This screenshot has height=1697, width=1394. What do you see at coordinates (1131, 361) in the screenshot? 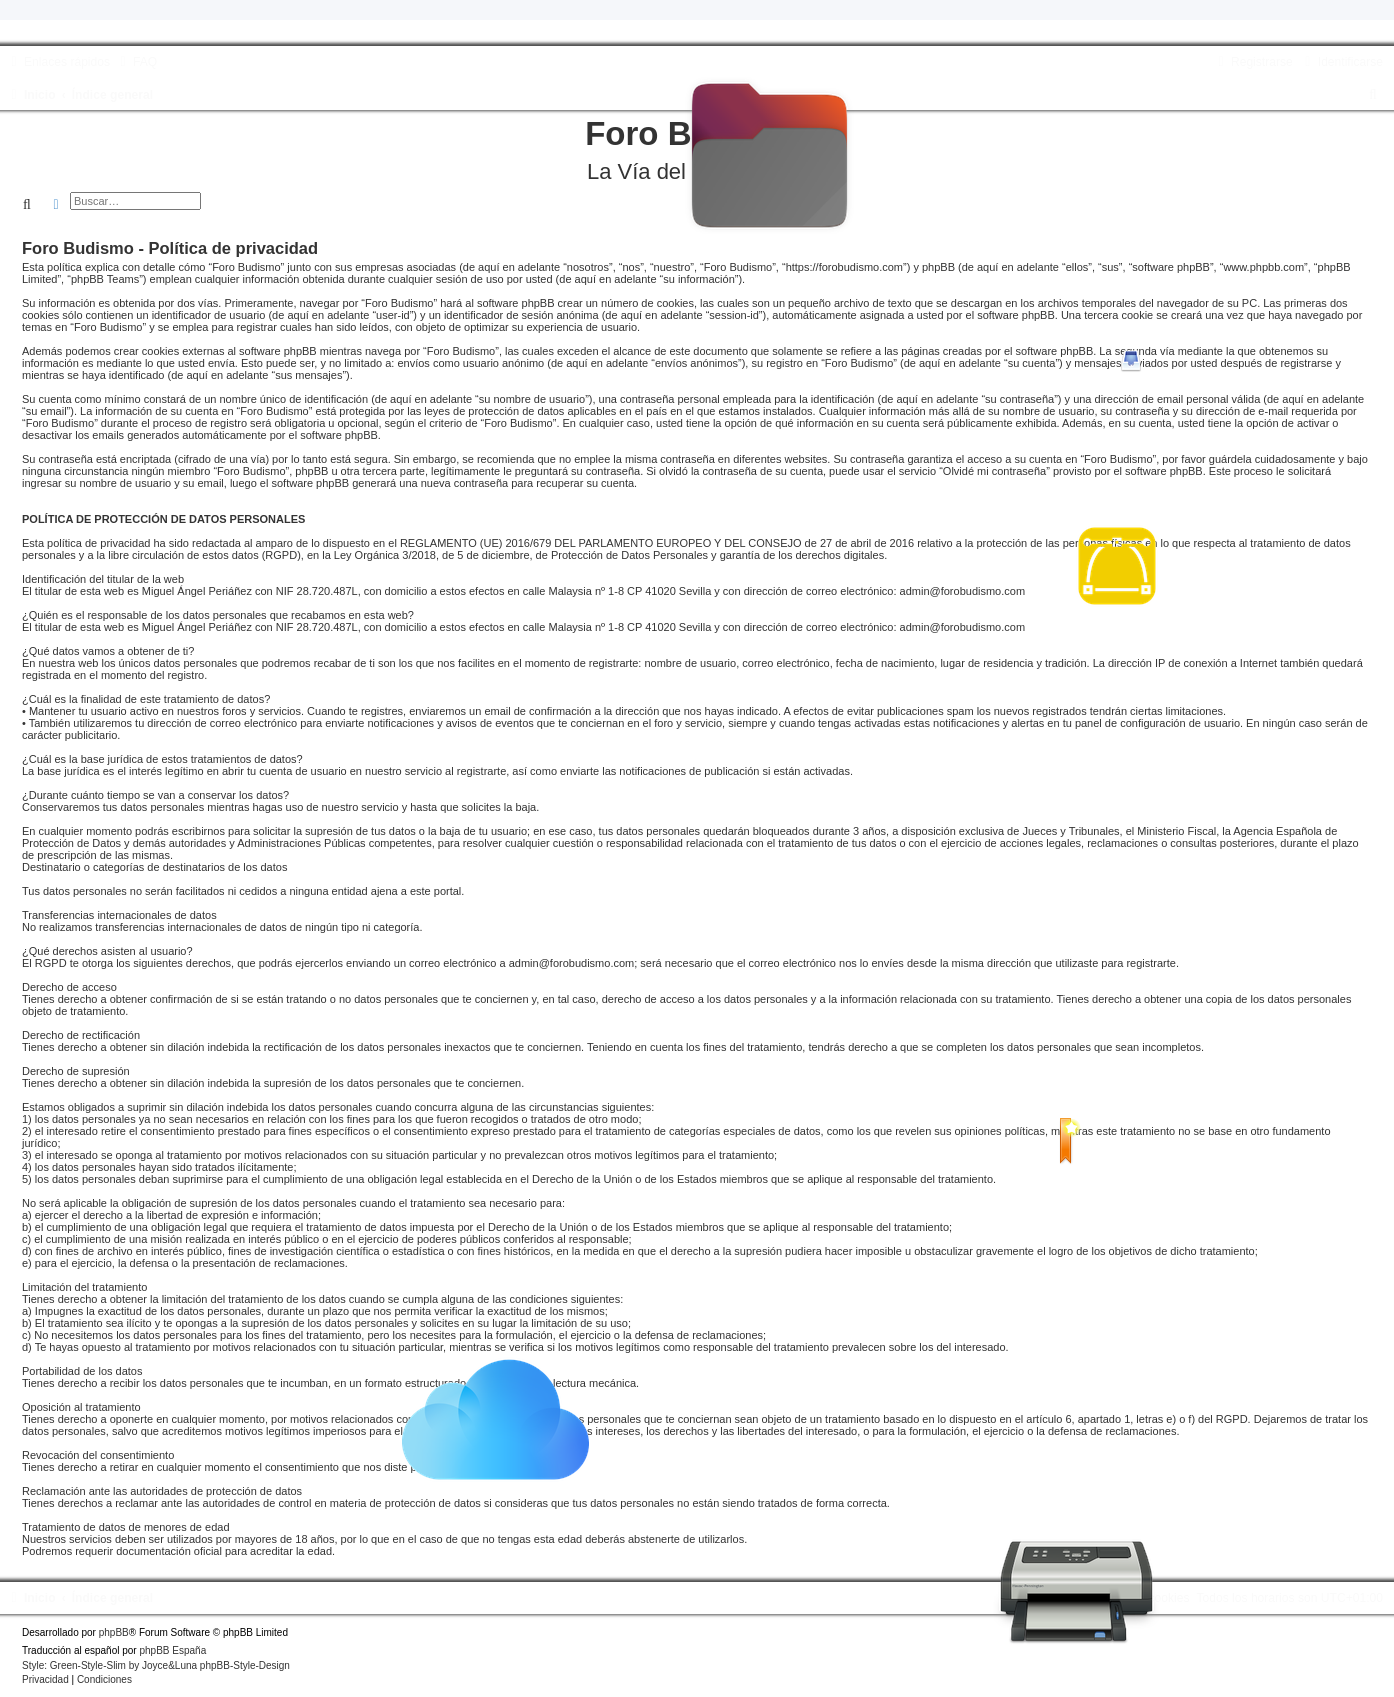
I see `access your email inbox` at bounding box center [1131, 361].